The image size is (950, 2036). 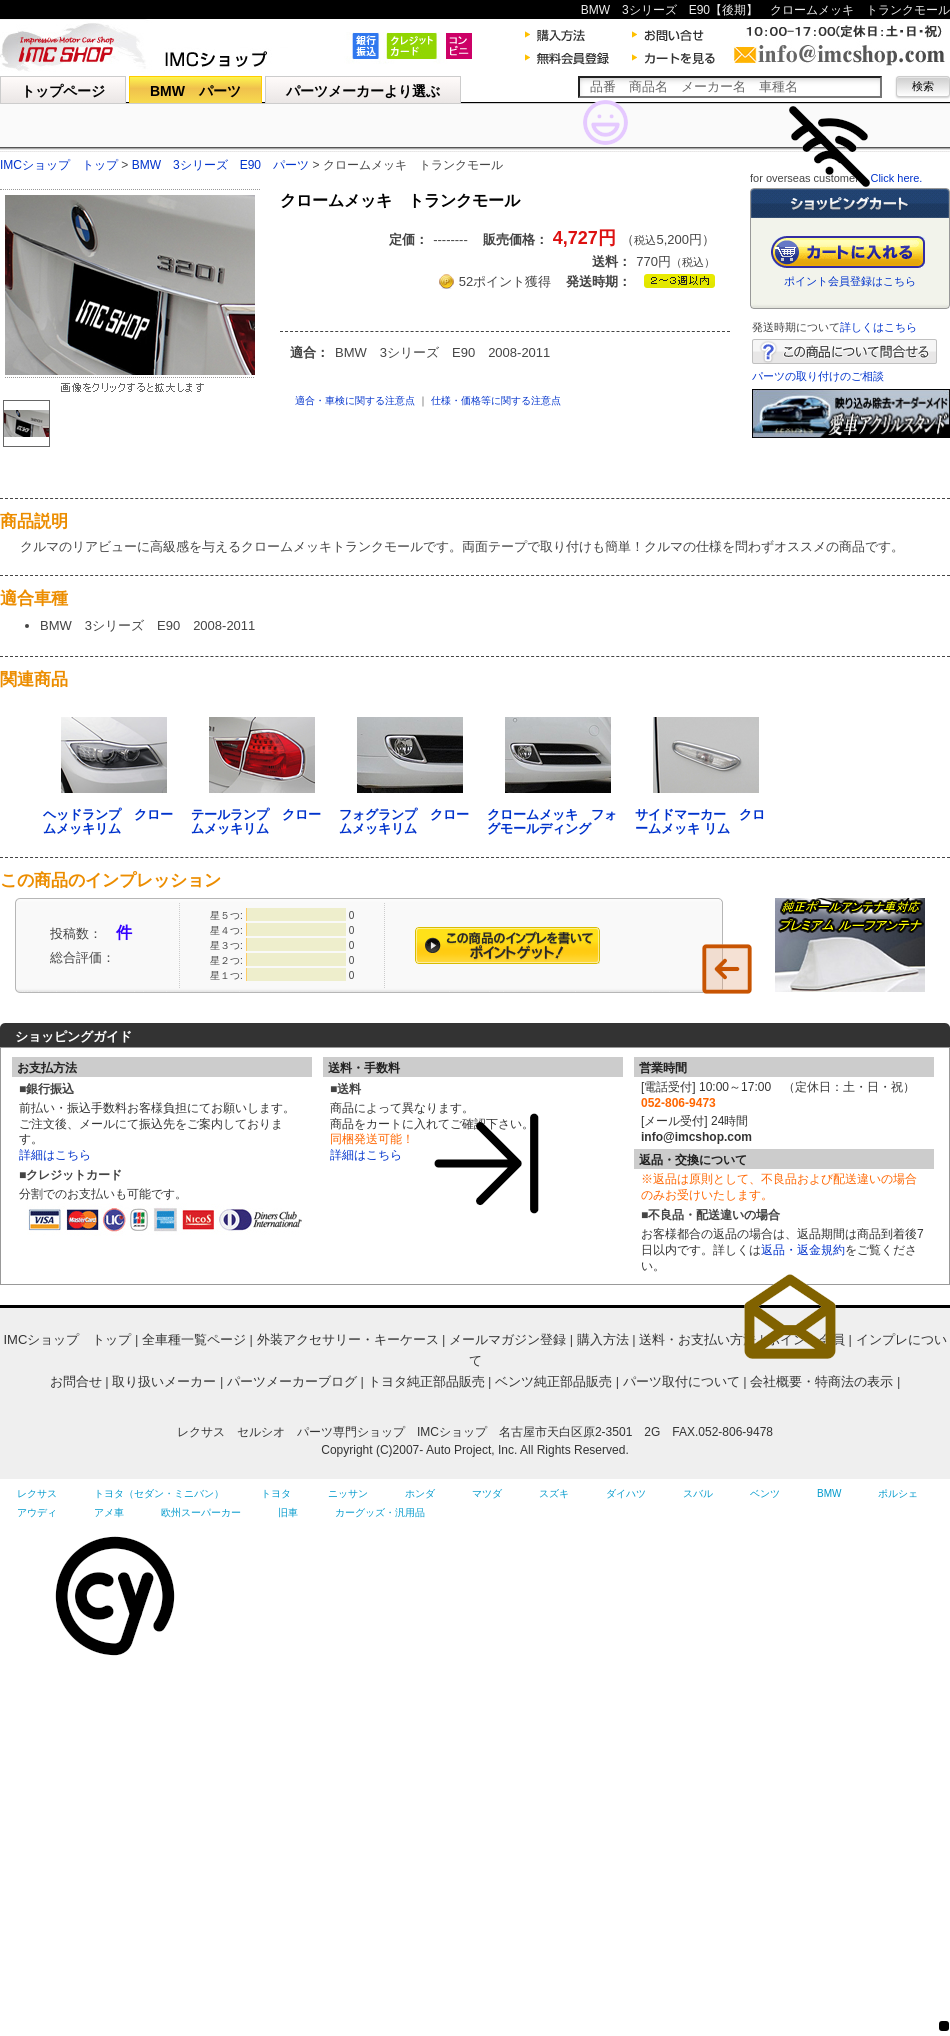 I want to click on indicates wifi is disabled or unavailable, so click(x=829, y=146).